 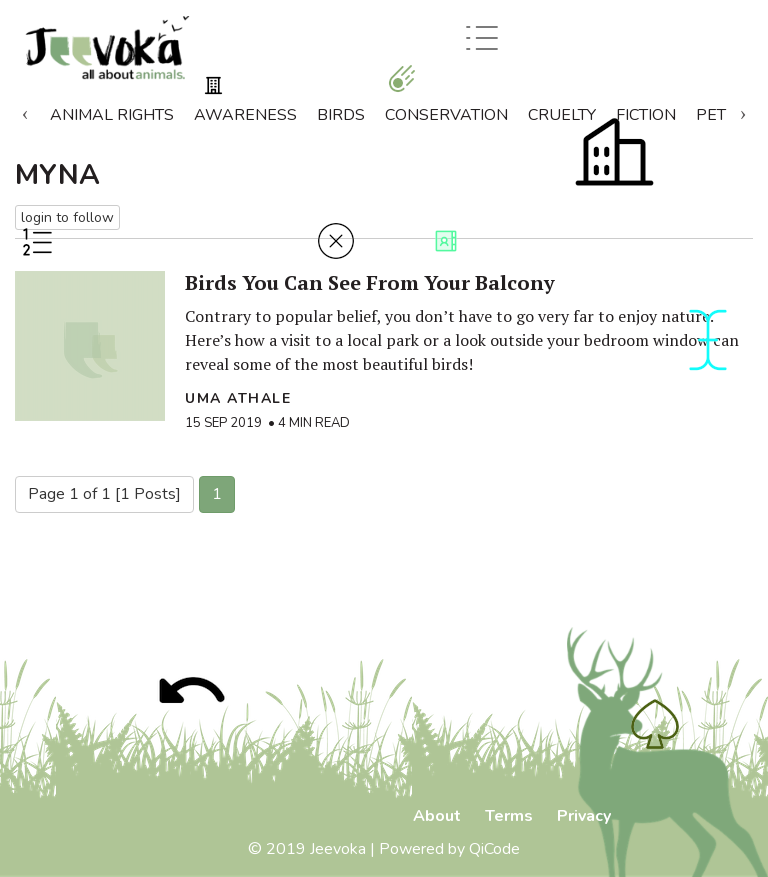 I want to click on view office or business location, so click(x=213, y=85).